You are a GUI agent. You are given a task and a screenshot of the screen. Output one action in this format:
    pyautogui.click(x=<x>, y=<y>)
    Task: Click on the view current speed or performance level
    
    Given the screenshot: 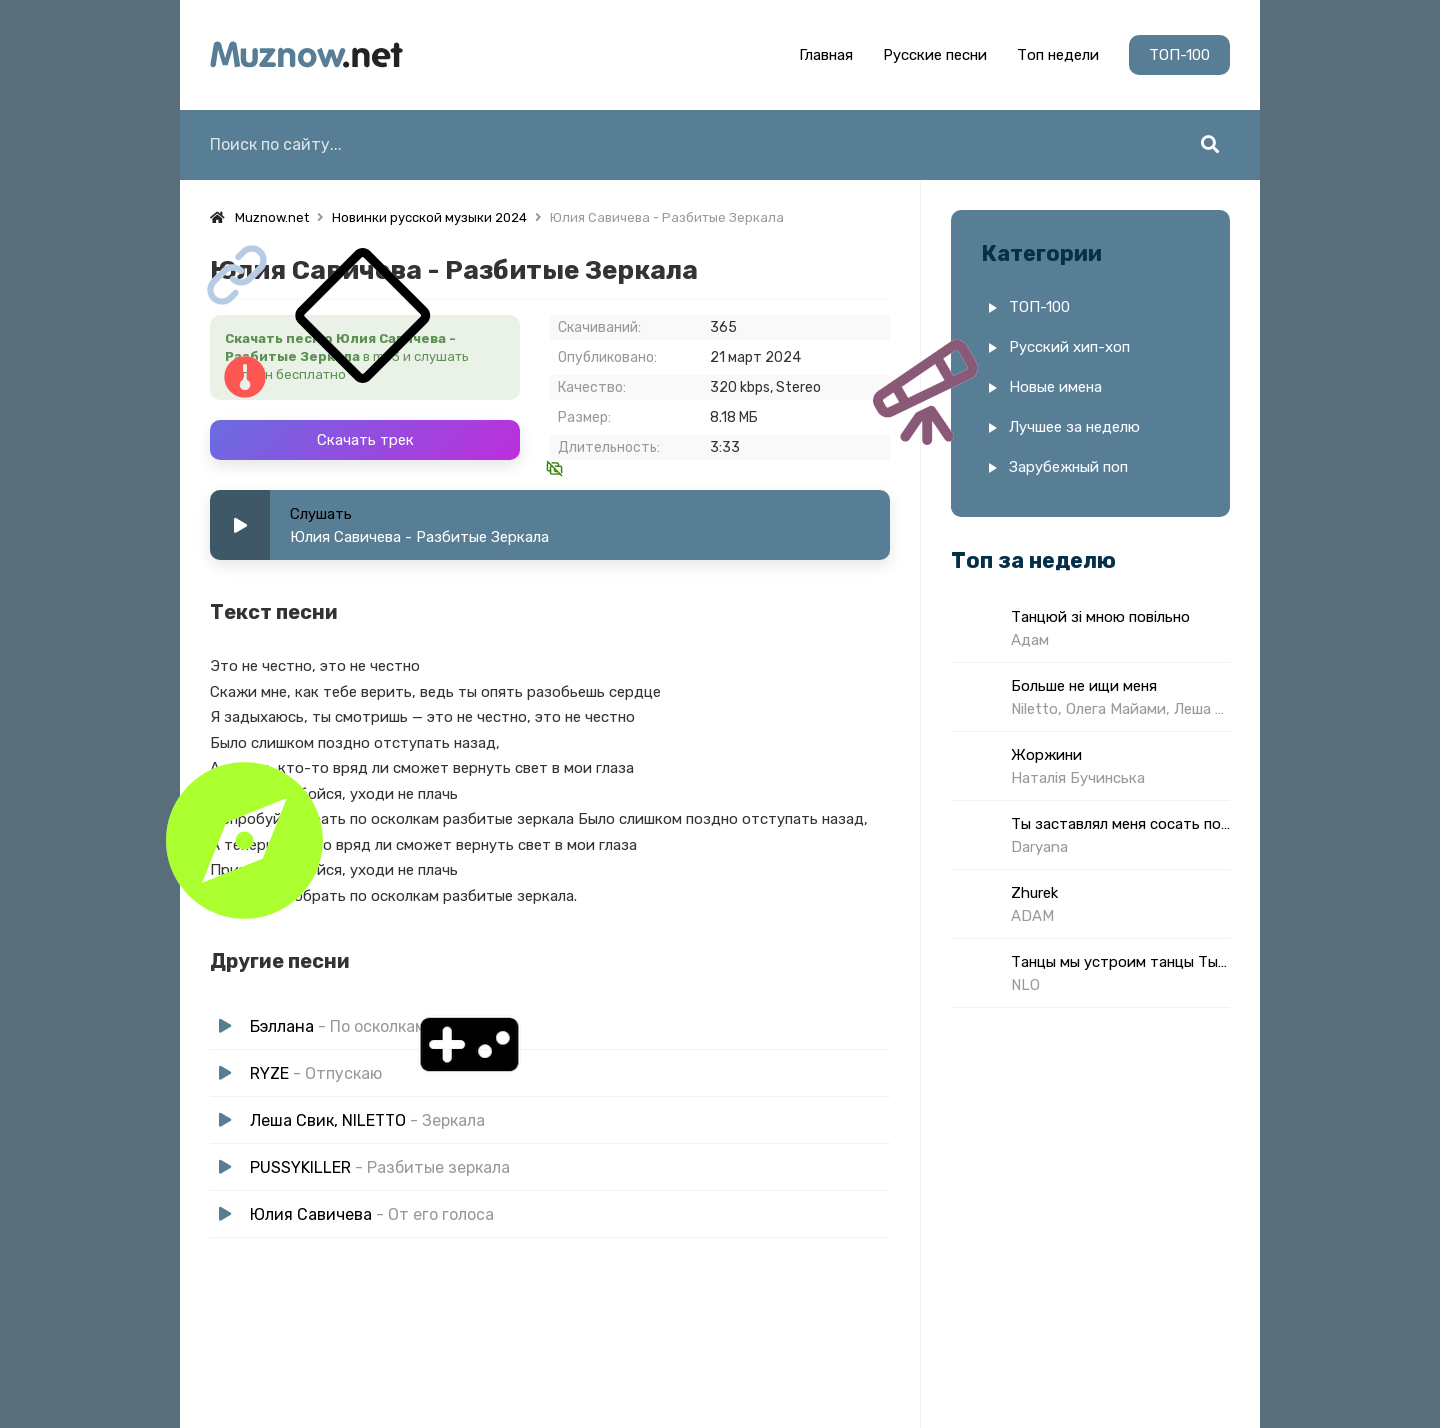 What is the action you would take?
    pyautogui.click(x=245, y=377)
    